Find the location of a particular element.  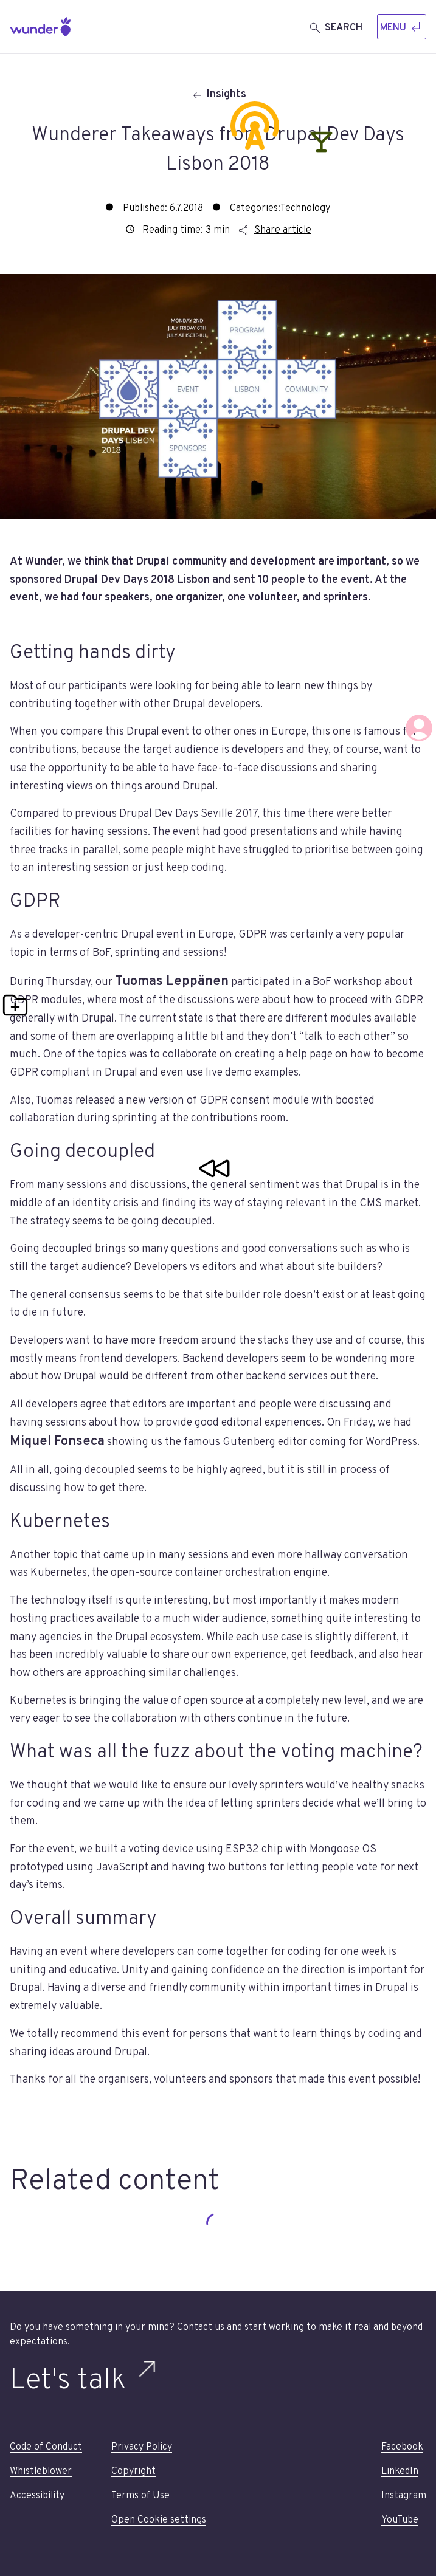

view your profile is located at coordinates (419, 728).